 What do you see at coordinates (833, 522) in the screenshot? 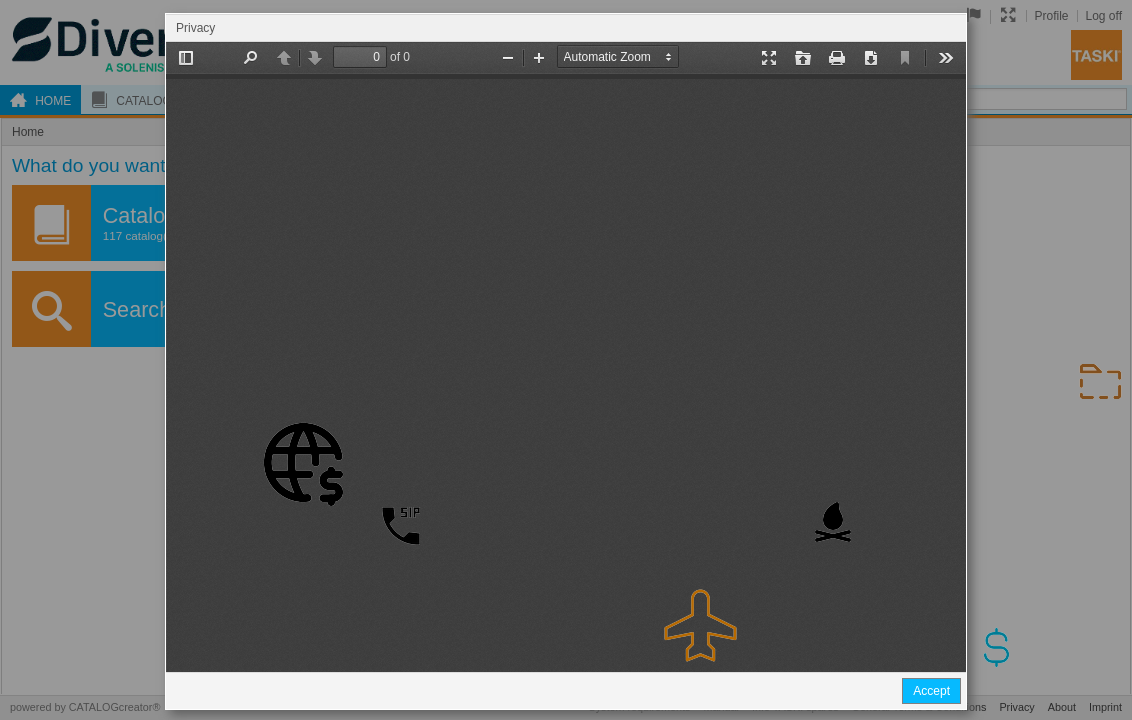
I see `access camping or outdoor activity features` at bounding box center [833, 522].